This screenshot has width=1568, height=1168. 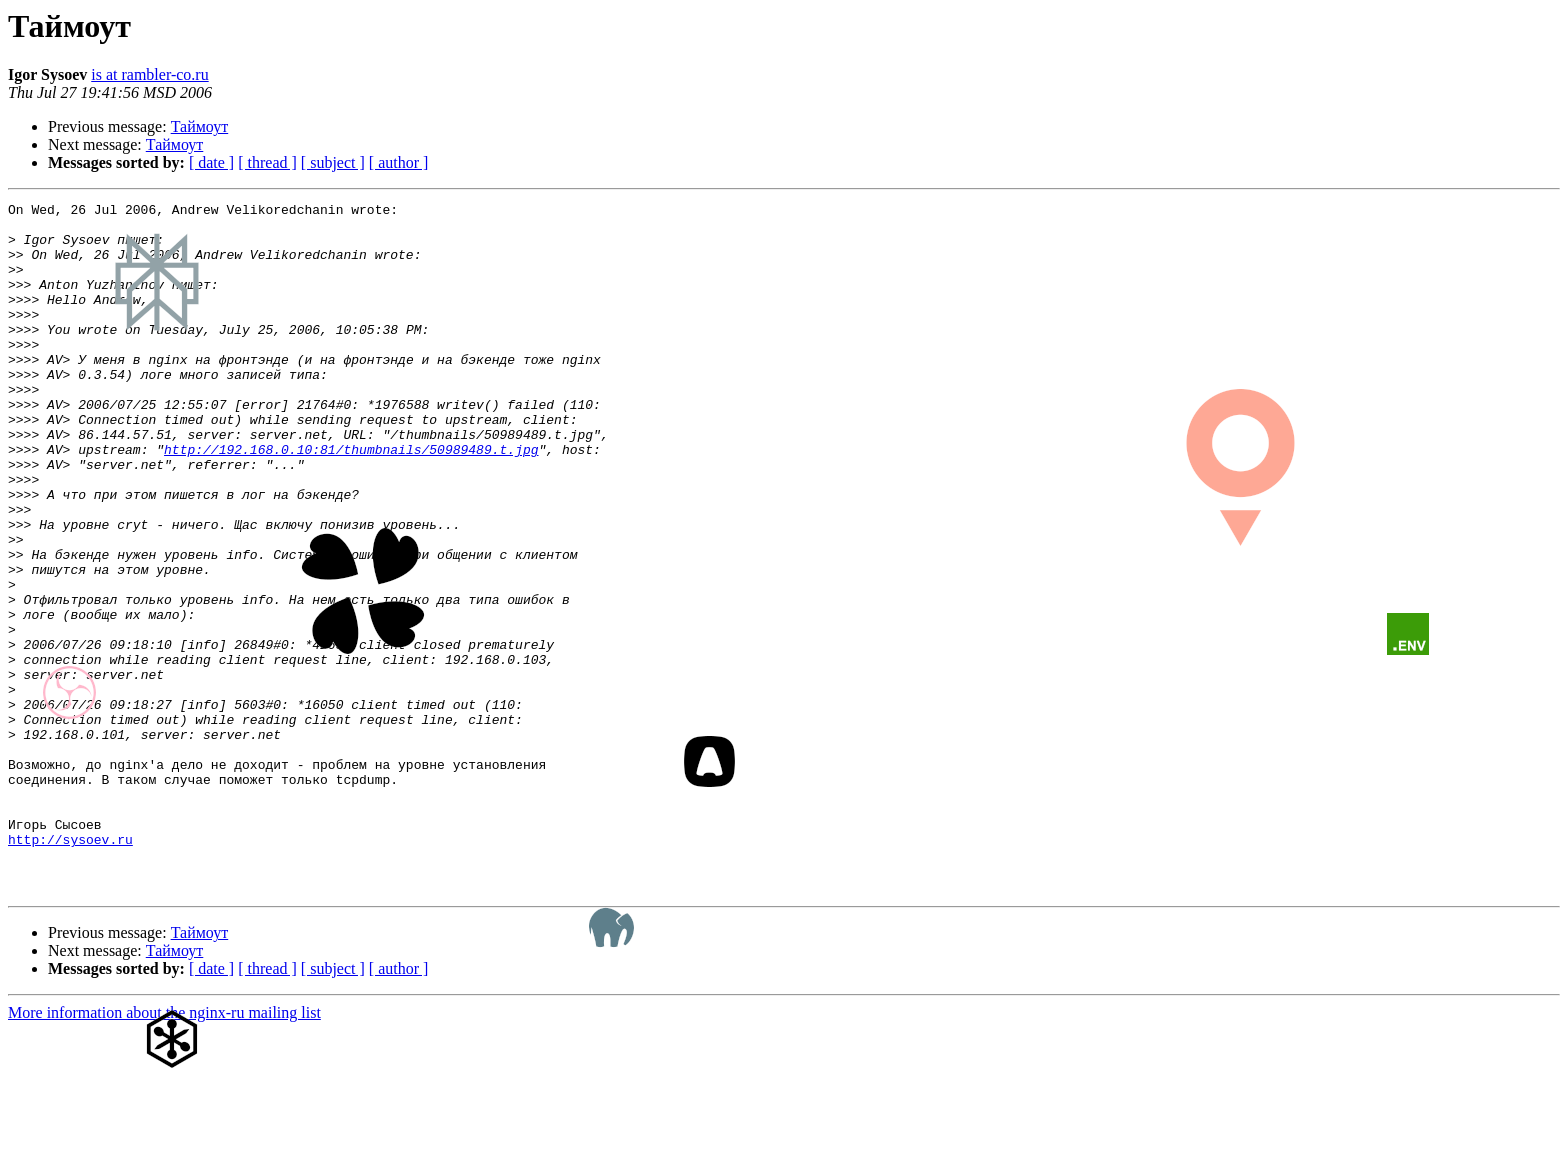 What do you see at coordinates (1240, 467) in the screenshot?
I see `open TomTom navigation app` at bounding box center [1240, 467].